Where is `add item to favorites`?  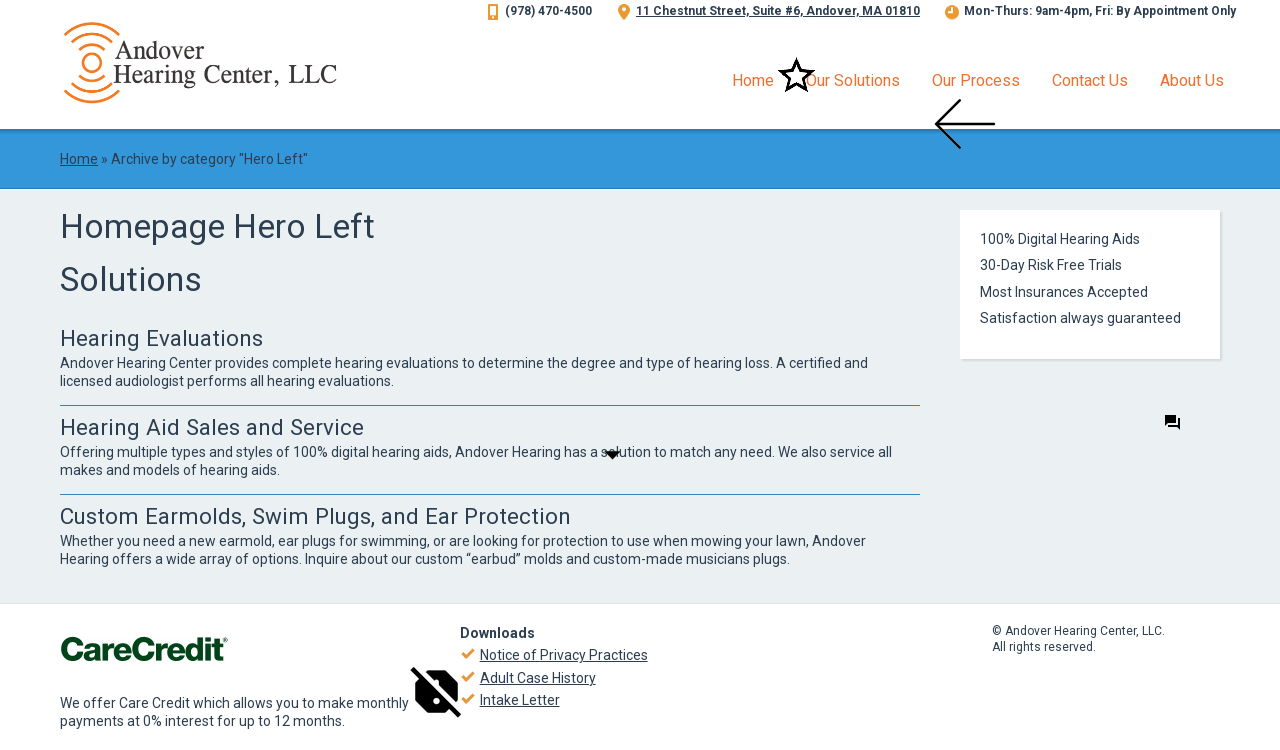 add item to favorites is located at coordinates (796, 75).